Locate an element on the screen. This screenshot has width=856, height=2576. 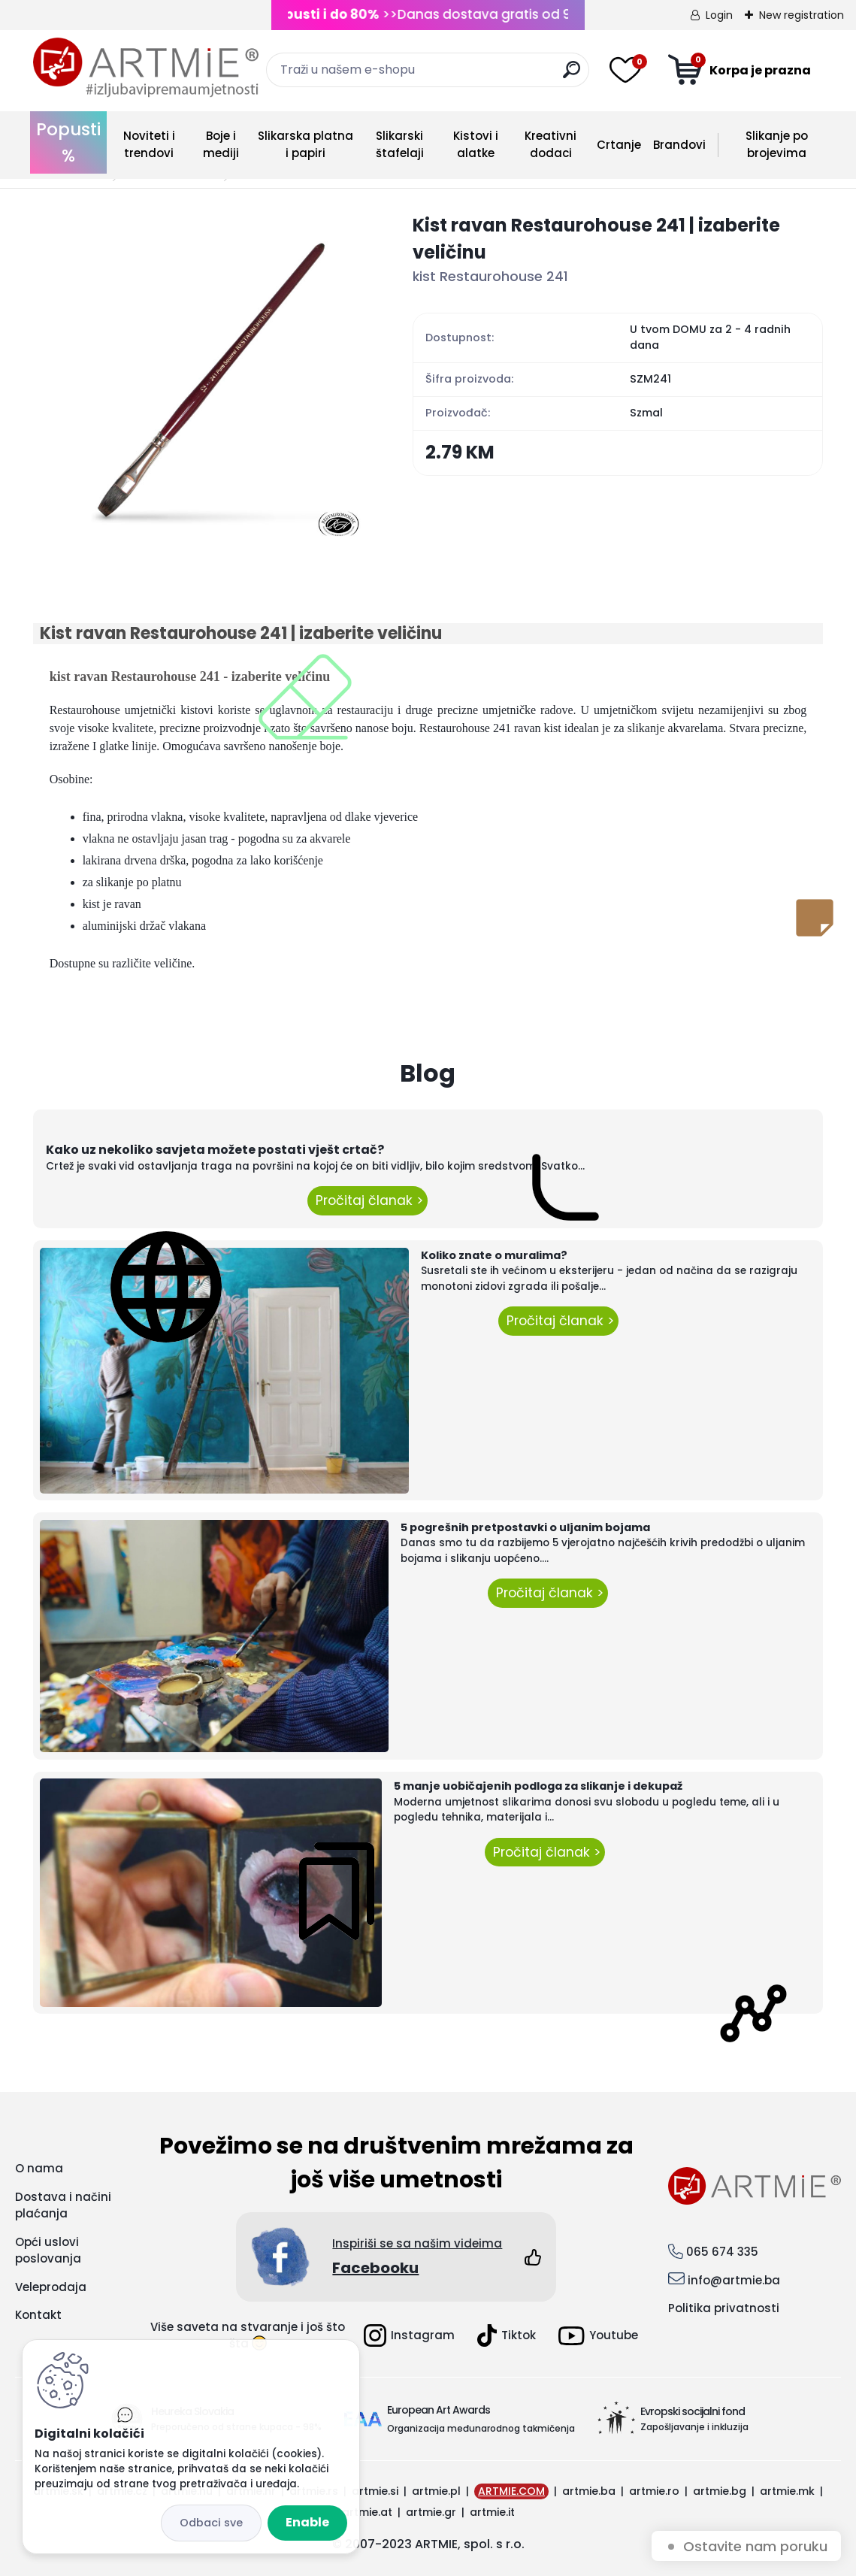
view connected data points or nodes is located at coordinates (753, 2013).